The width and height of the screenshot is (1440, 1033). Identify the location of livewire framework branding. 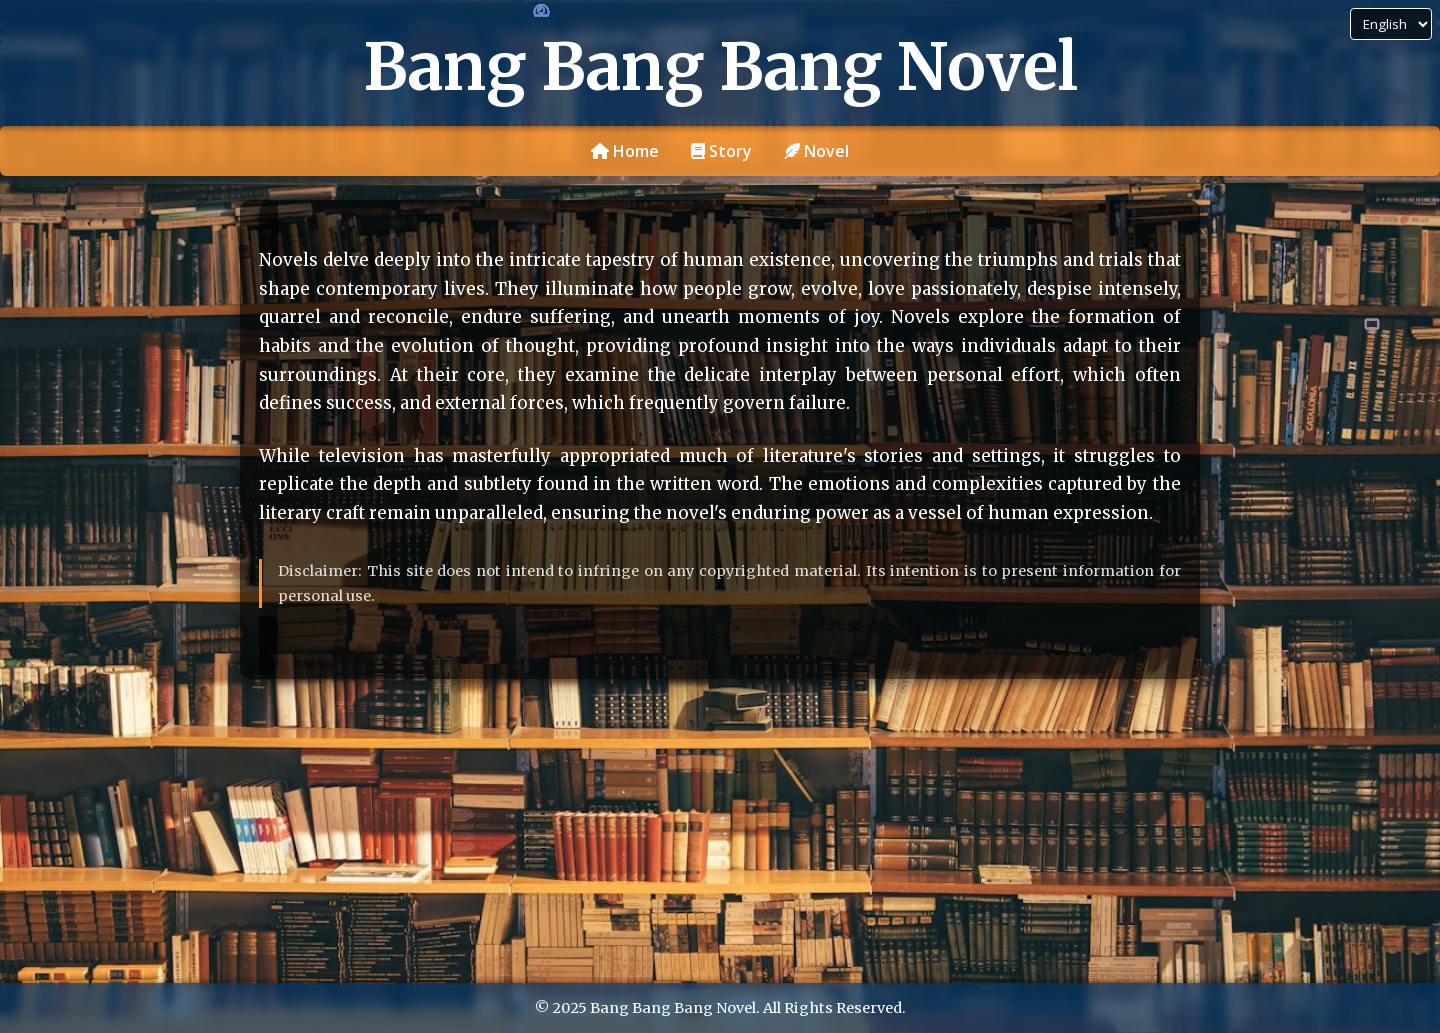
(541, 10).